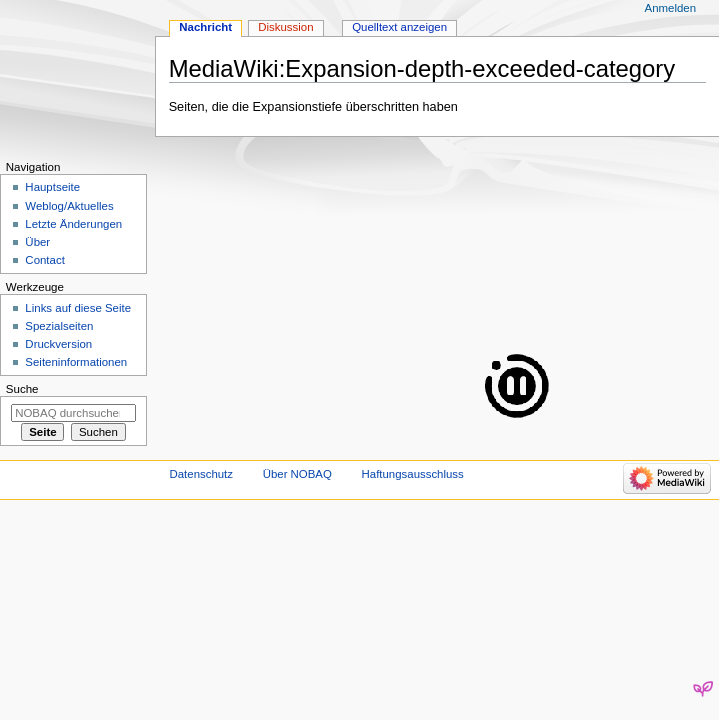  I want to click on access garden or plant care features, so click(703, 688).